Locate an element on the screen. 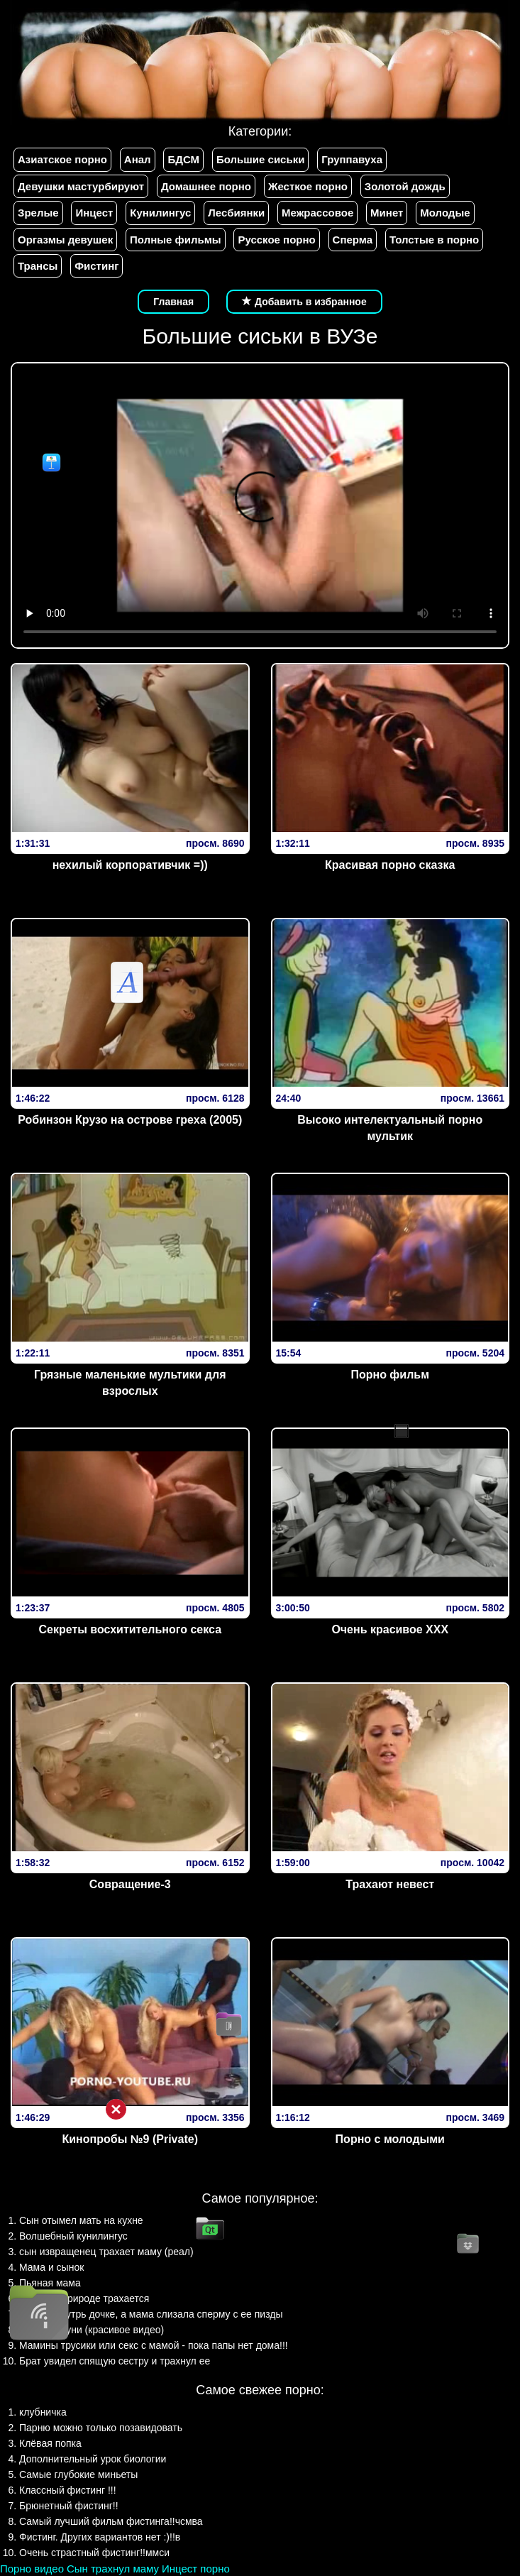 The height and width of the screenshot is (2576, 520). folder containing Qt framework project files is located at coordinates (210, 2229).